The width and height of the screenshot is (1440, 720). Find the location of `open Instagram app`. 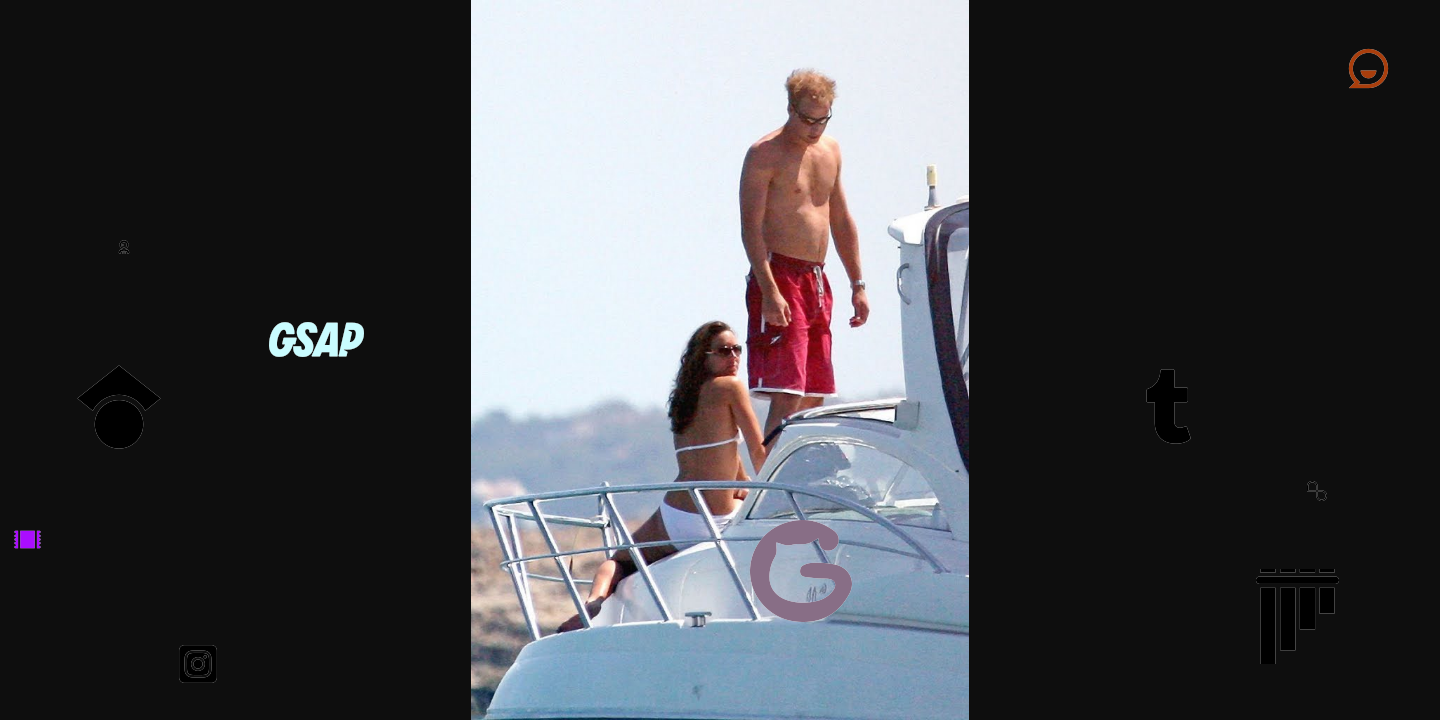

open Instagram app is located at coordinates (198, 664).